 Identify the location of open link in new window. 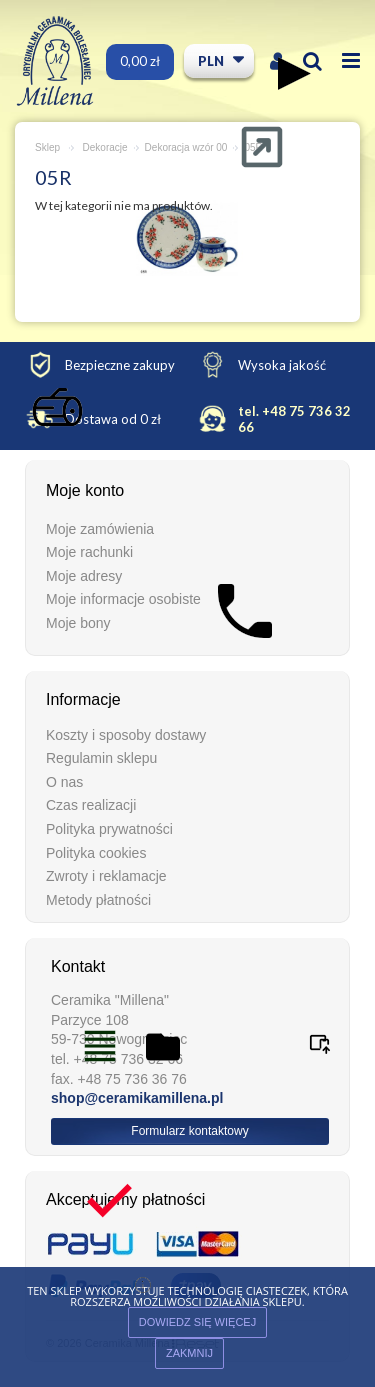
(262, 147).